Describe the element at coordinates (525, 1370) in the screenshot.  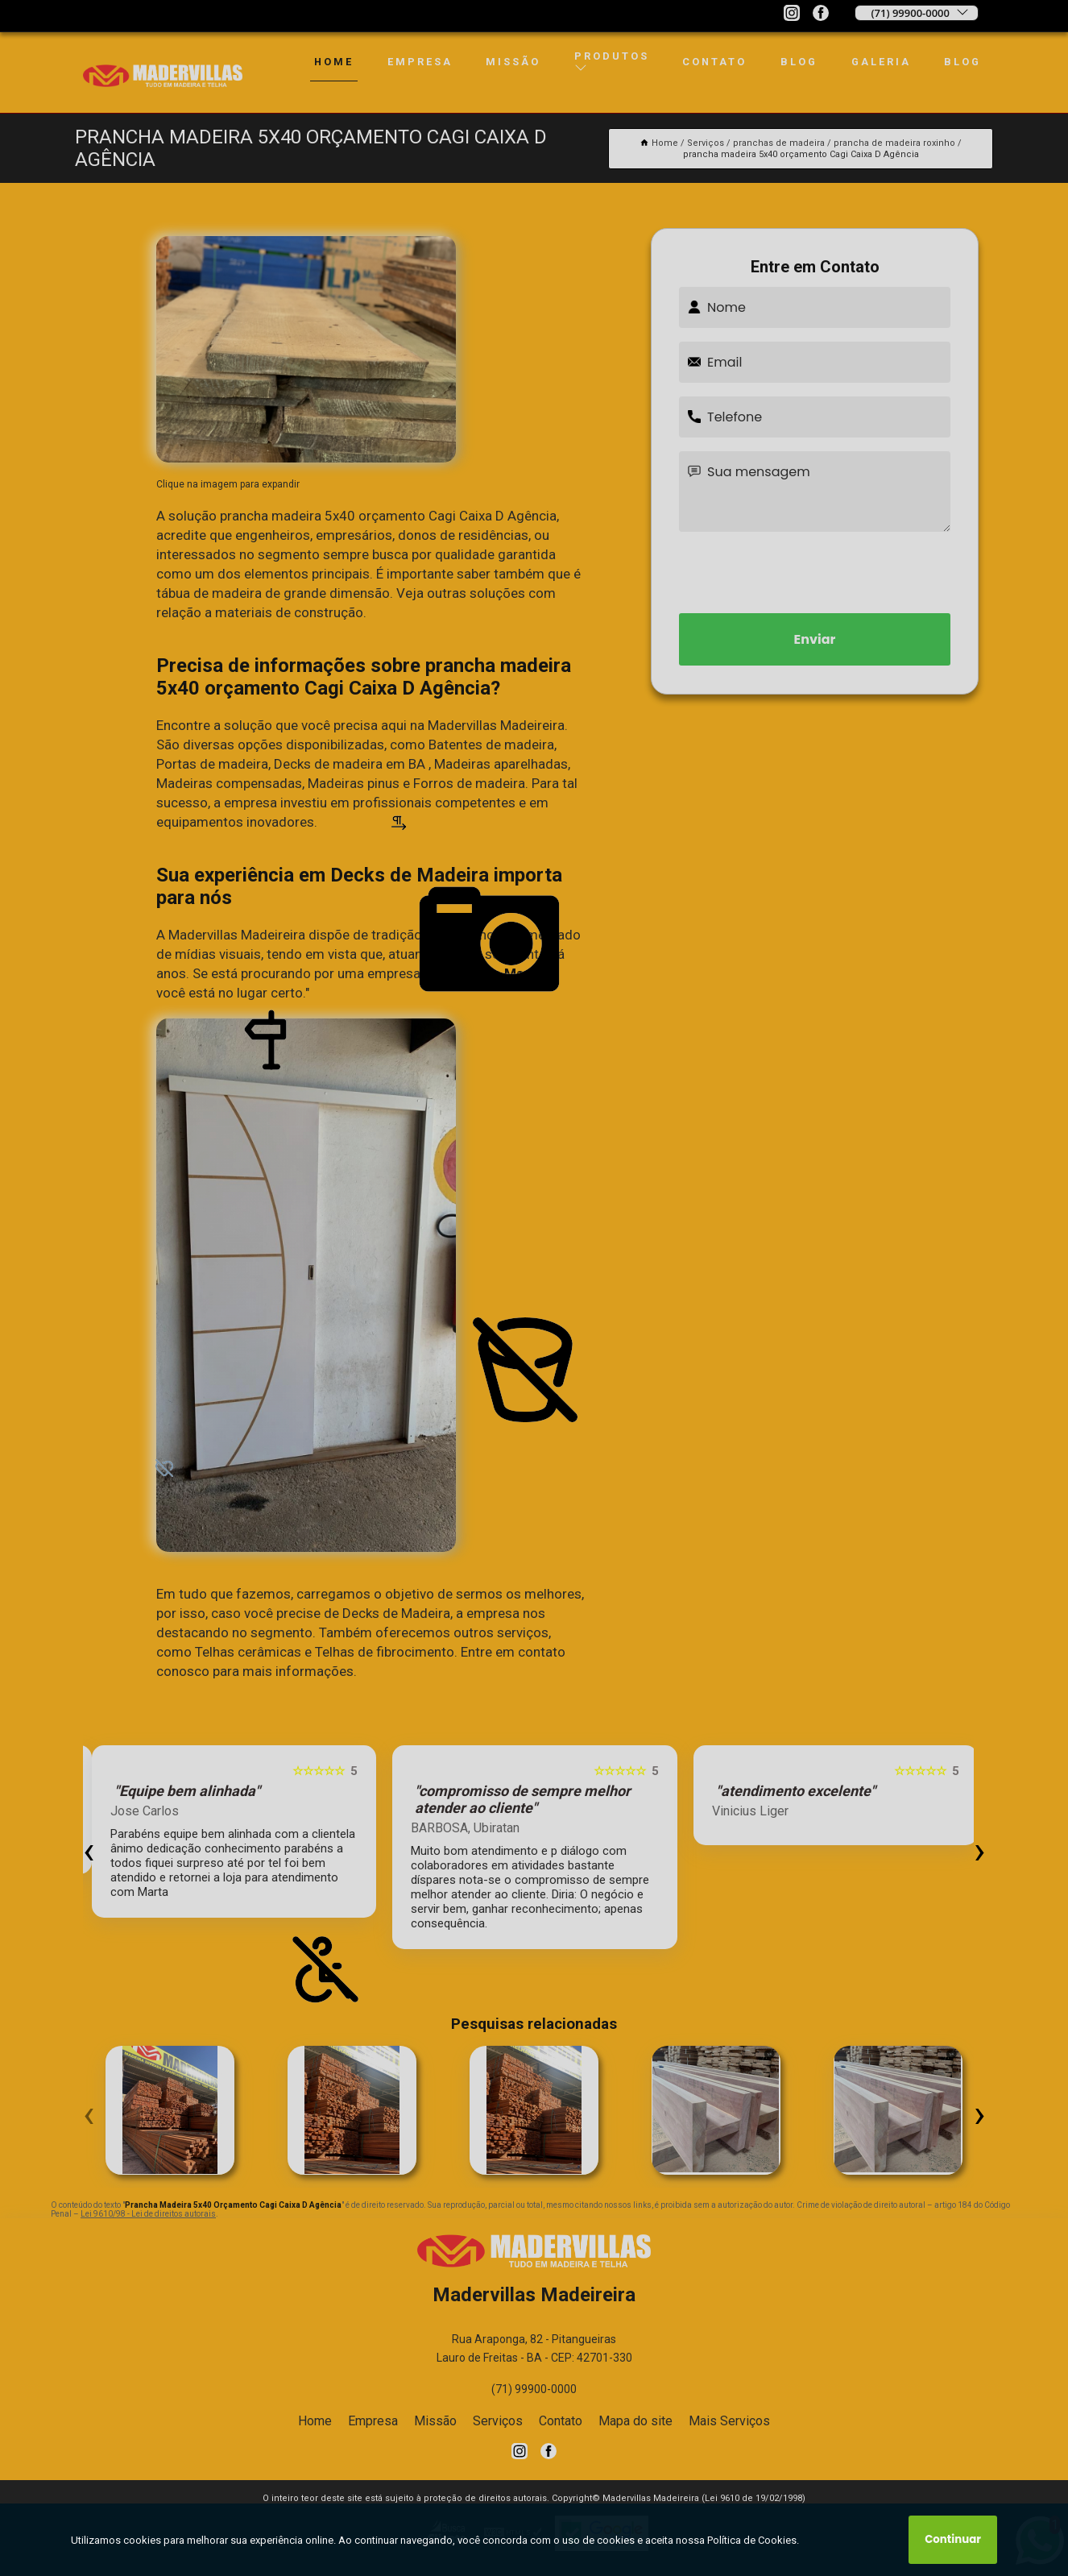
I see `disable paint bucket or fill tool` at that location.